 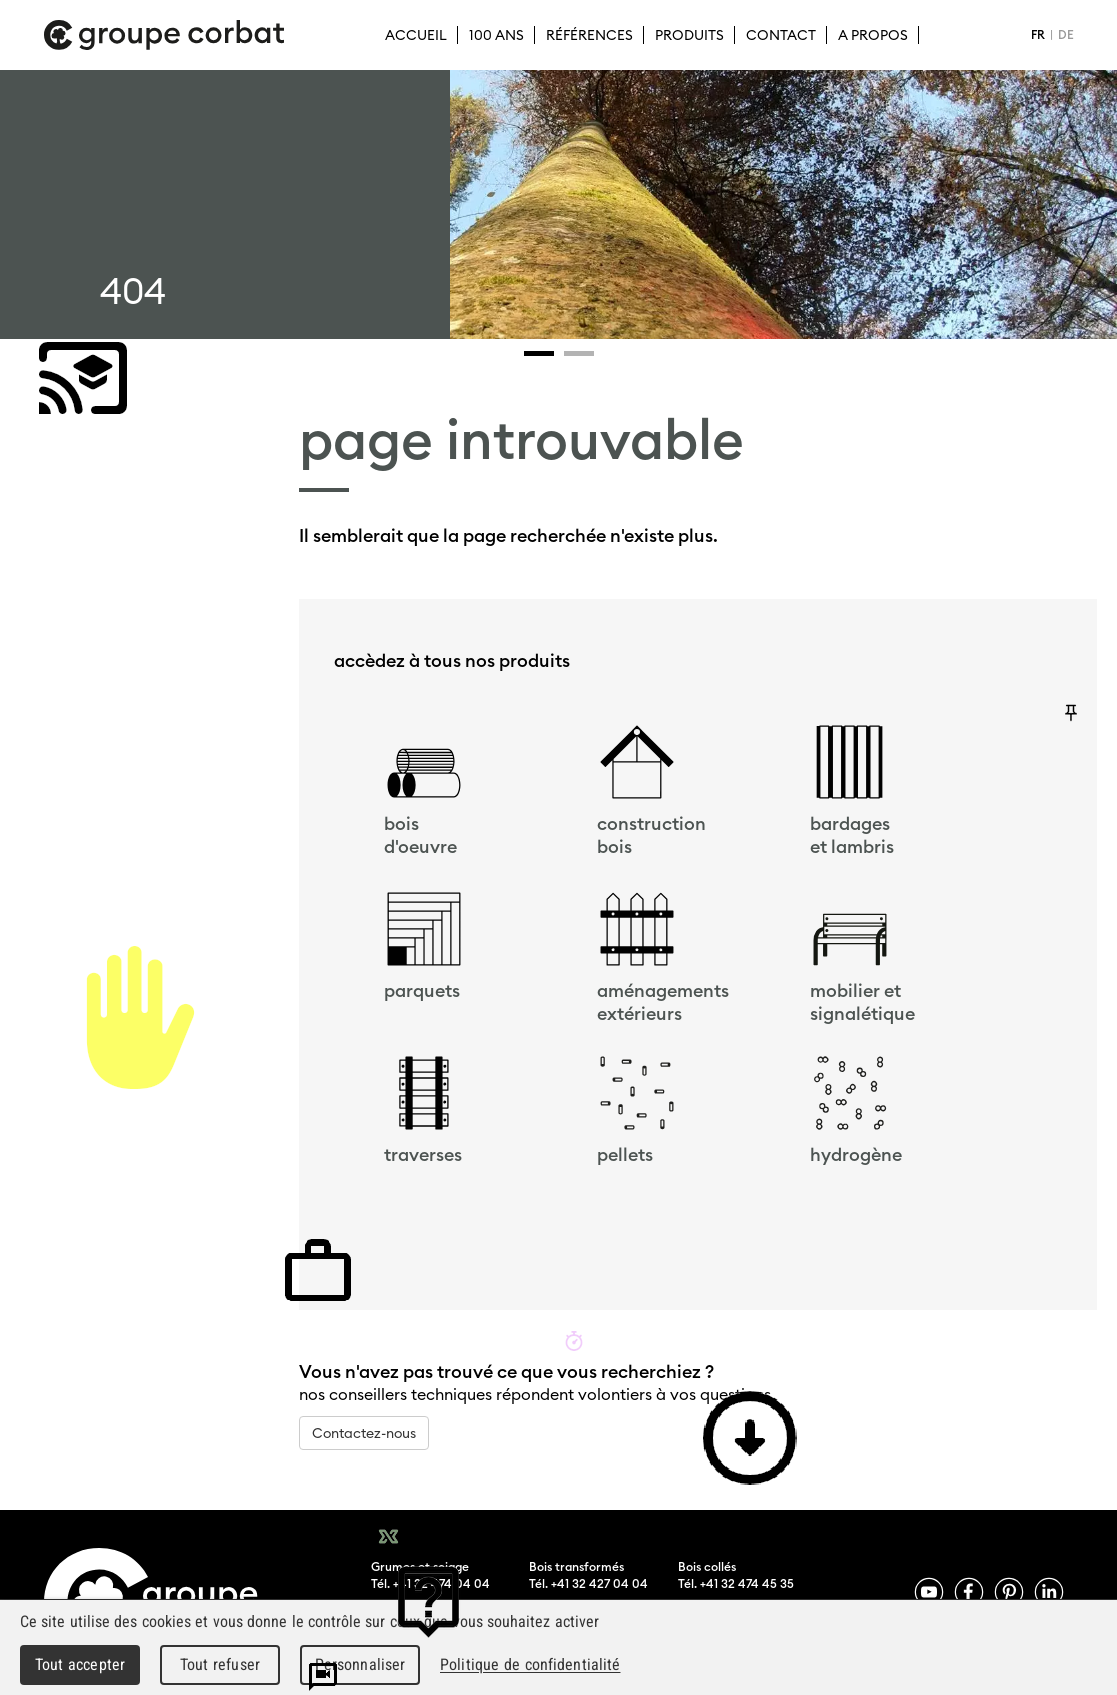 What do you see at coordinates (388, 1536) in the screenshot?
I see `xdeep brand logo` at bounding box center [388, 1536].